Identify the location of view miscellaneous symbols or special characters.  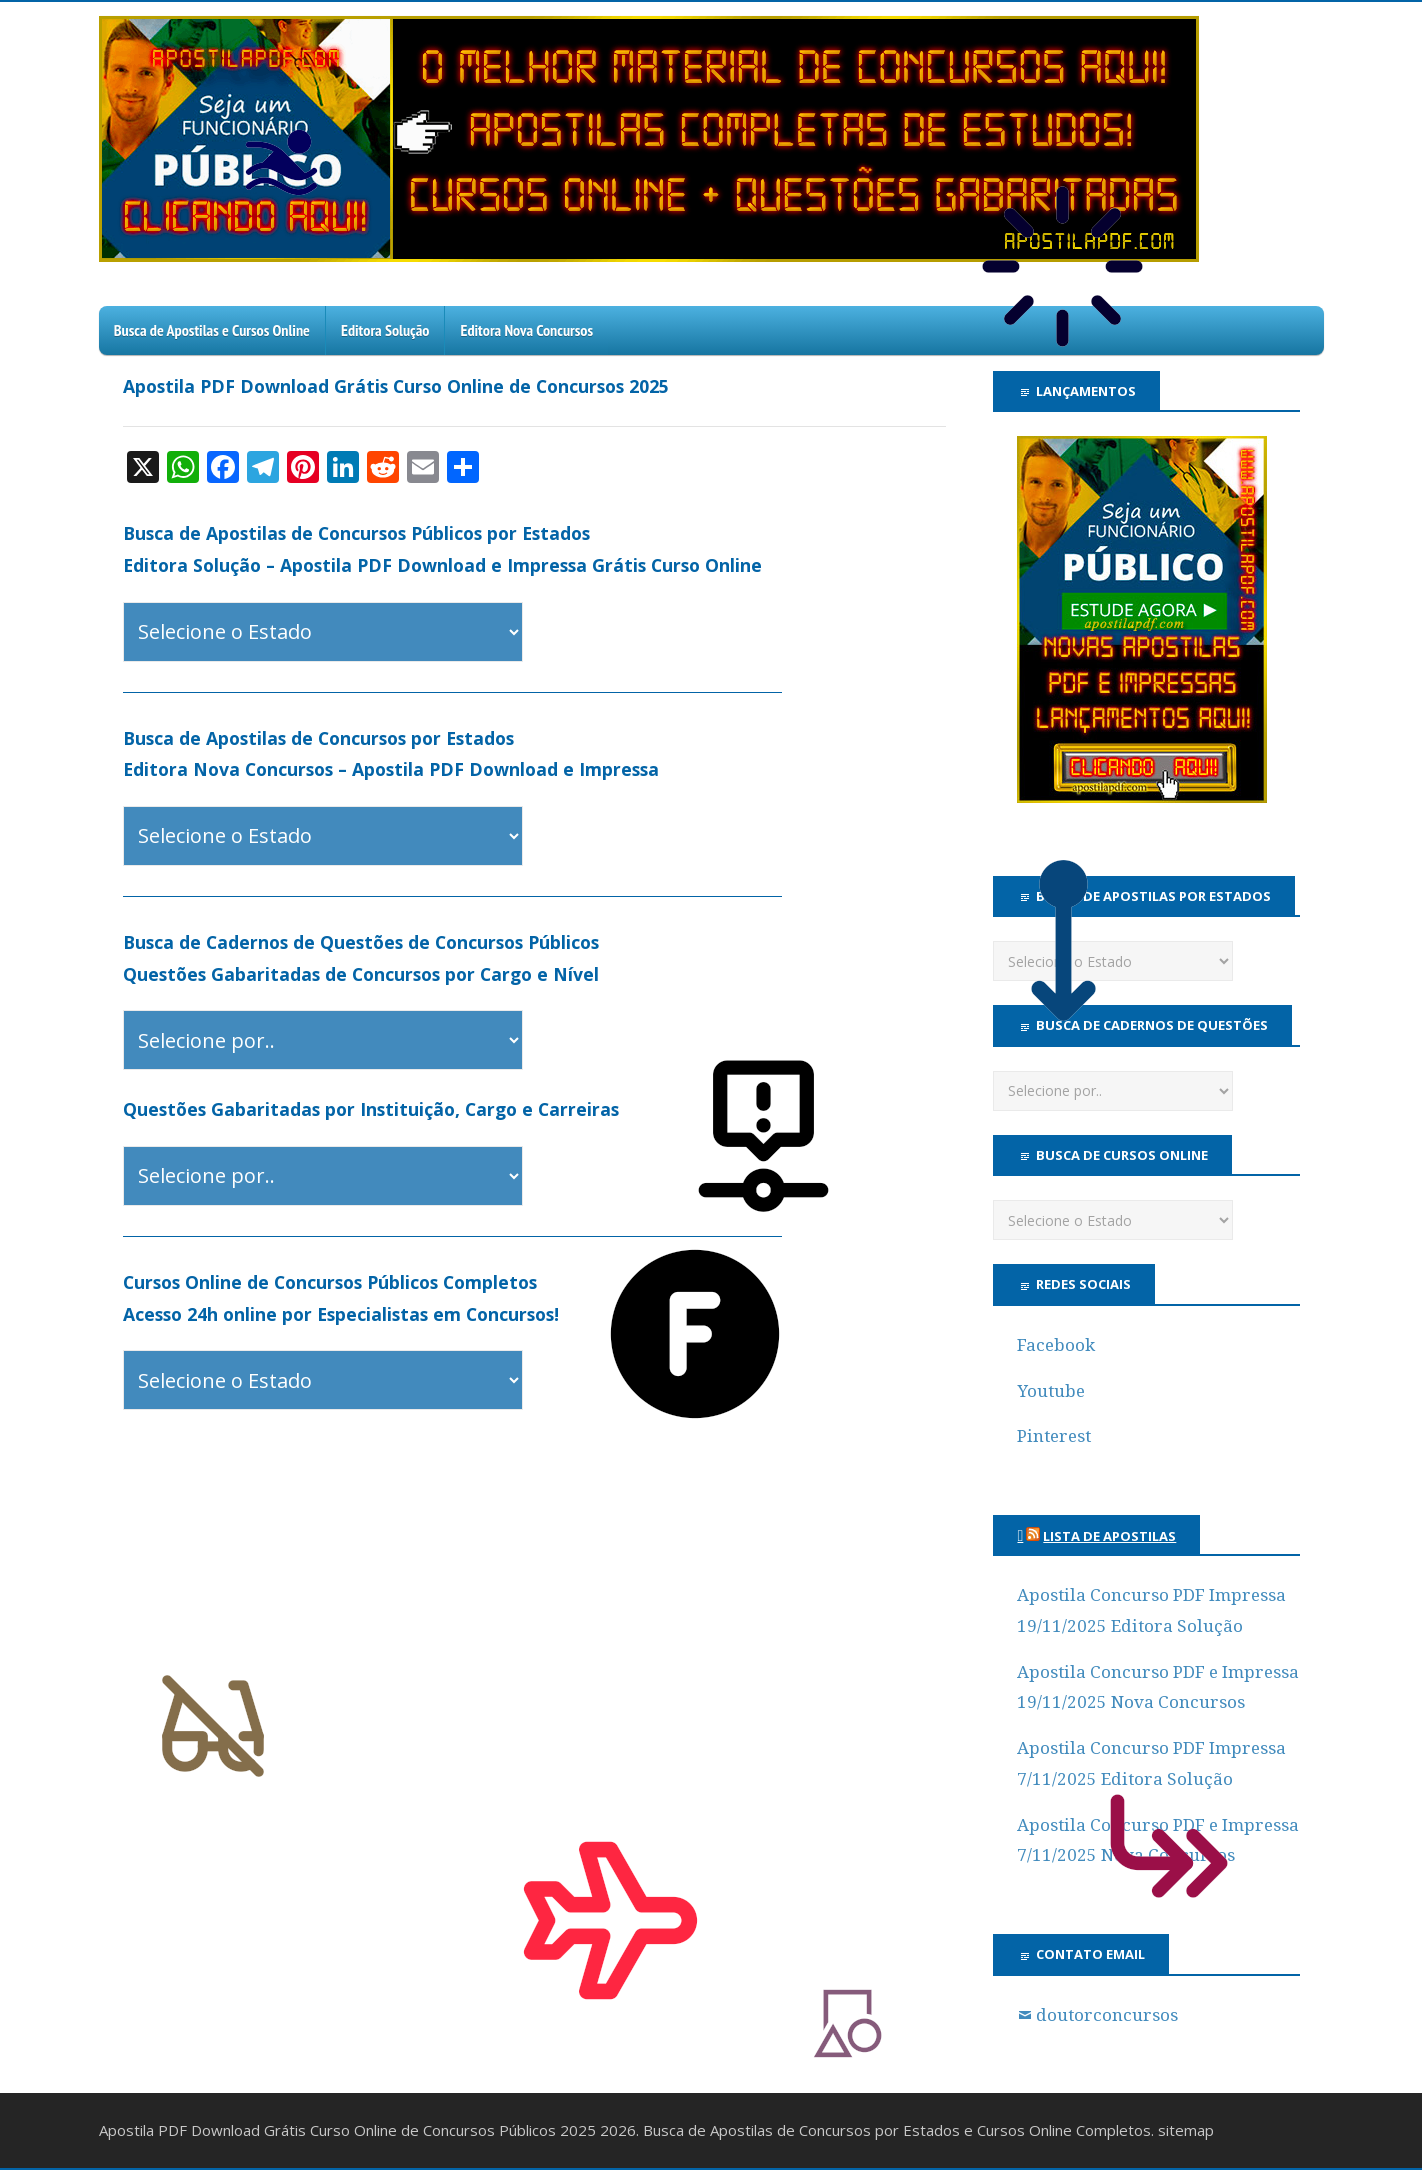
(847, 2023).